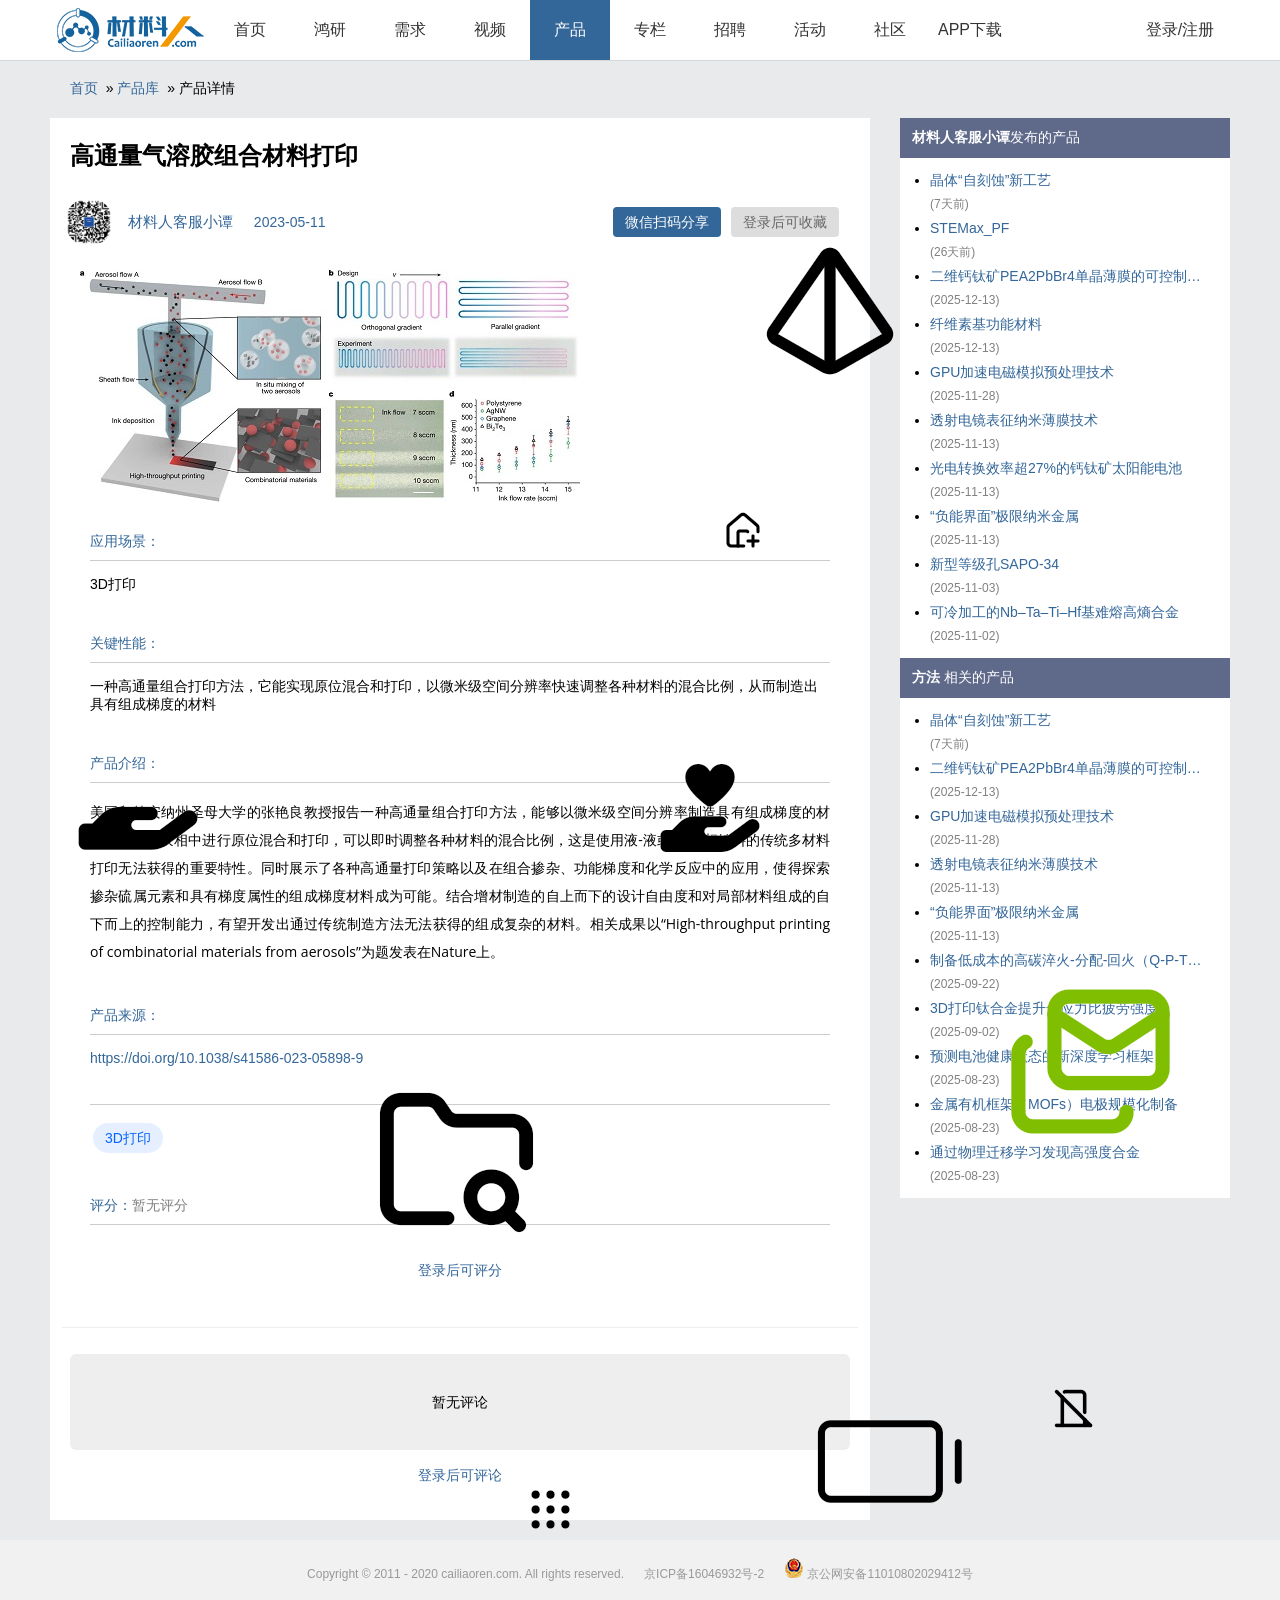 The height and width of the screenshot is (1600, 1280). I want to click on indicates battery is empty or depleted, so click(887, 1461).